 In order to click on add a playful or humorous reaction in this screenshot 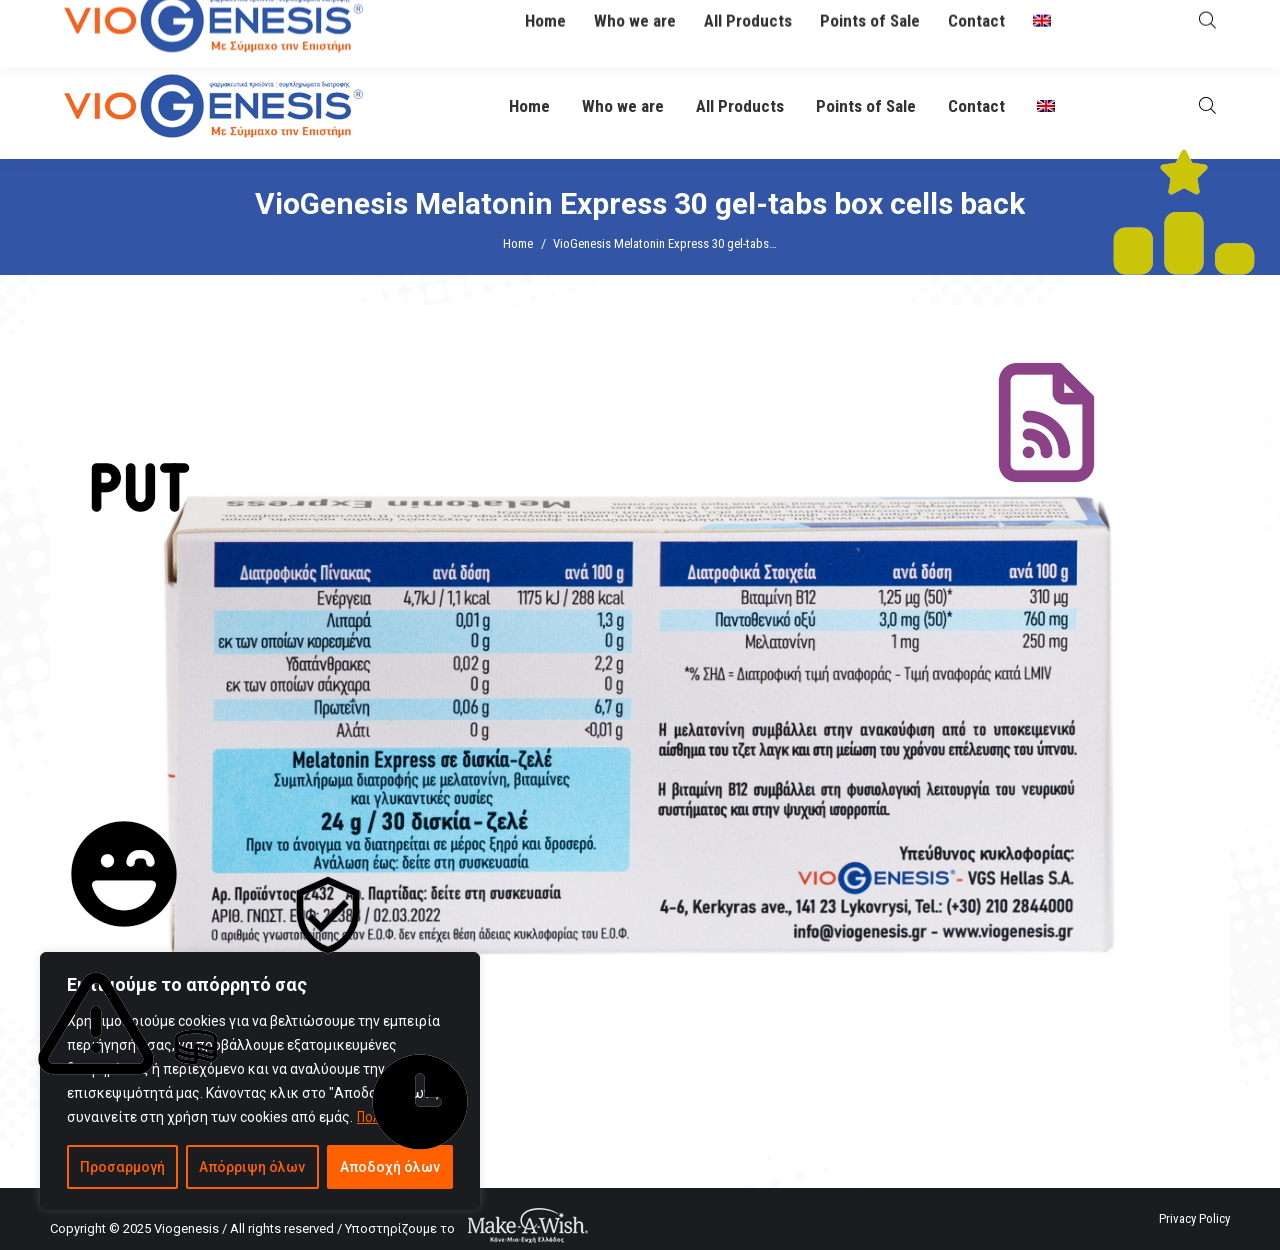, I will do `click(124, 874)`.